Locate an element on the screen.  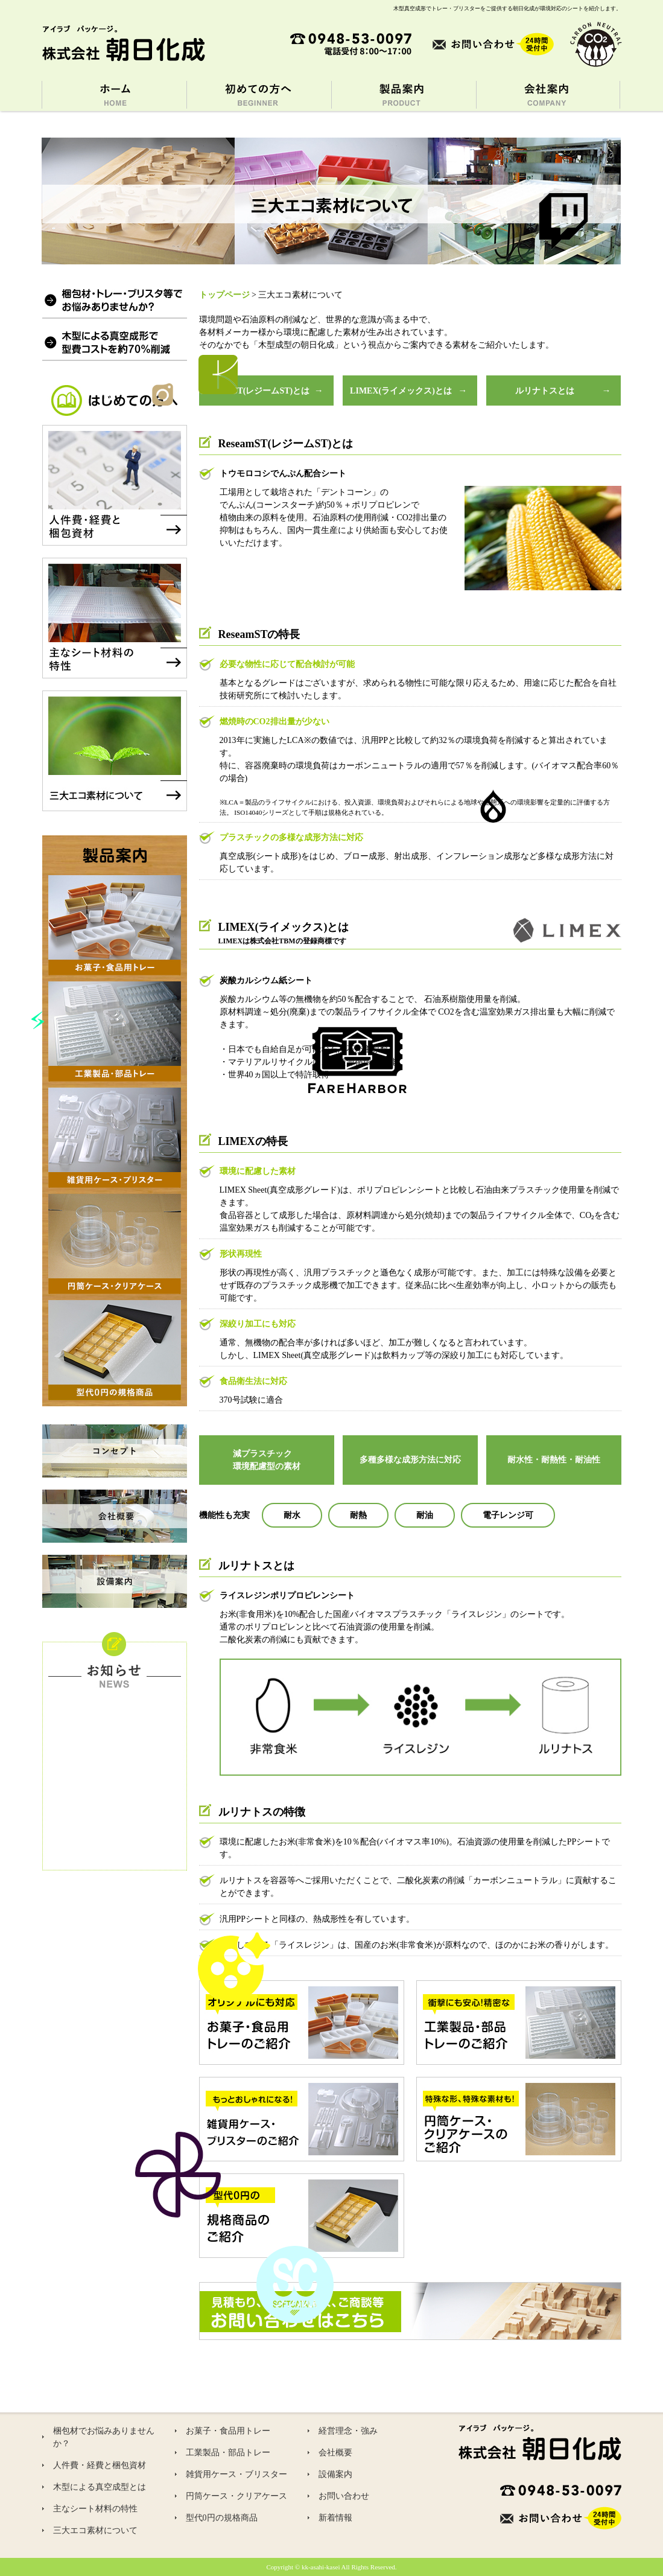
link to drupal CMS platform is located at coordinates (493, 806).